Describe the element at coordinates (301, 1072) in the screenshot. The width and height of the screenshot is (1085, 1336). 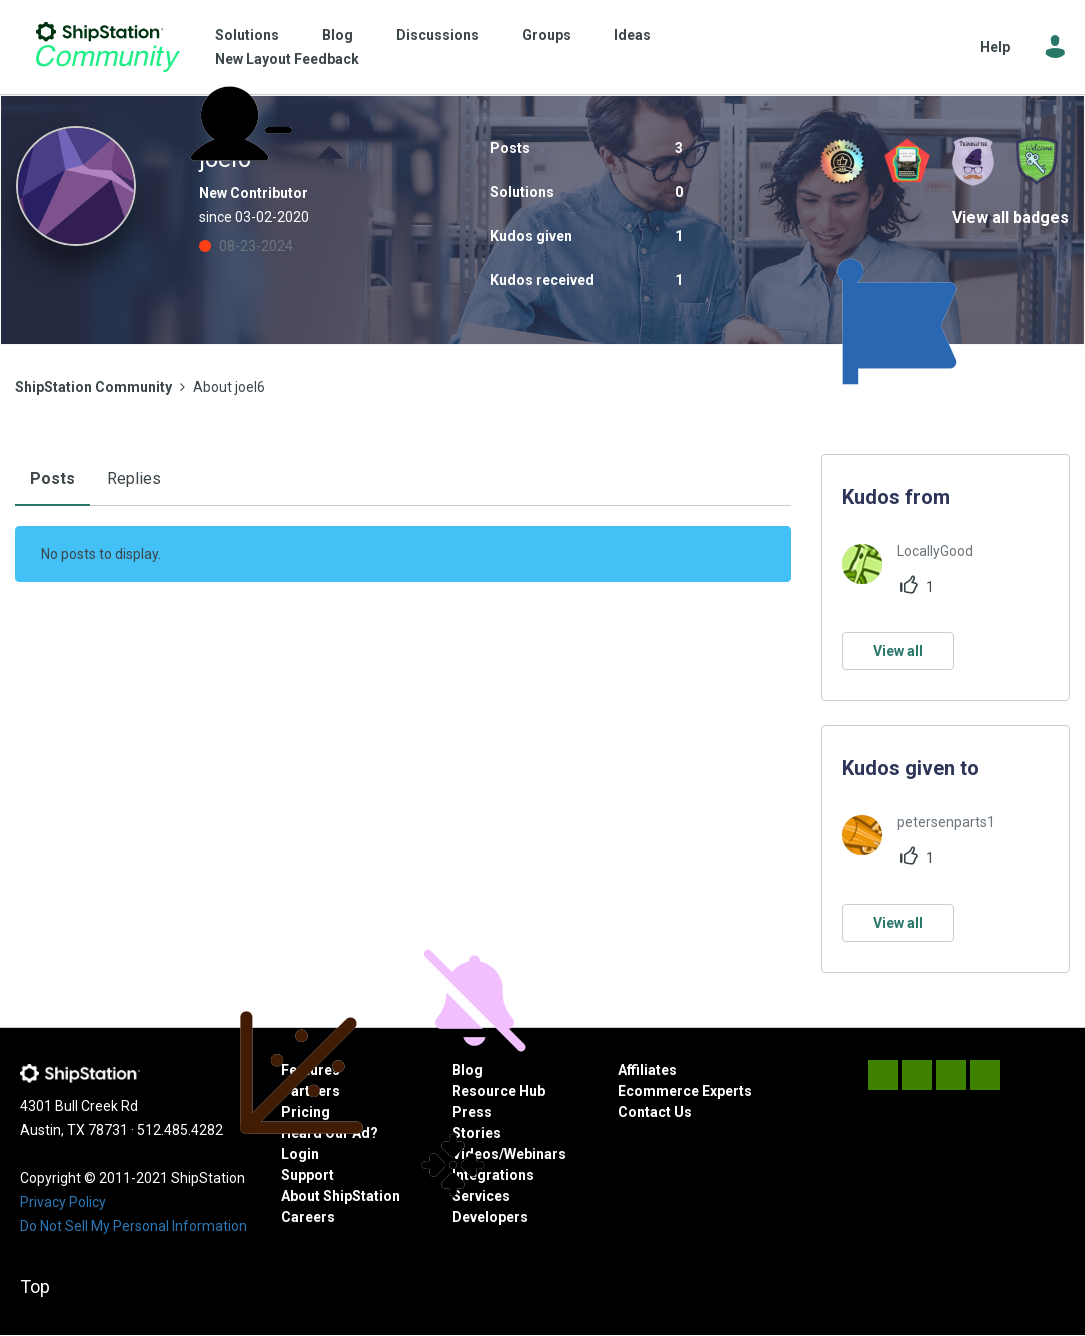
I see `view covariate analysis chart` at that location.